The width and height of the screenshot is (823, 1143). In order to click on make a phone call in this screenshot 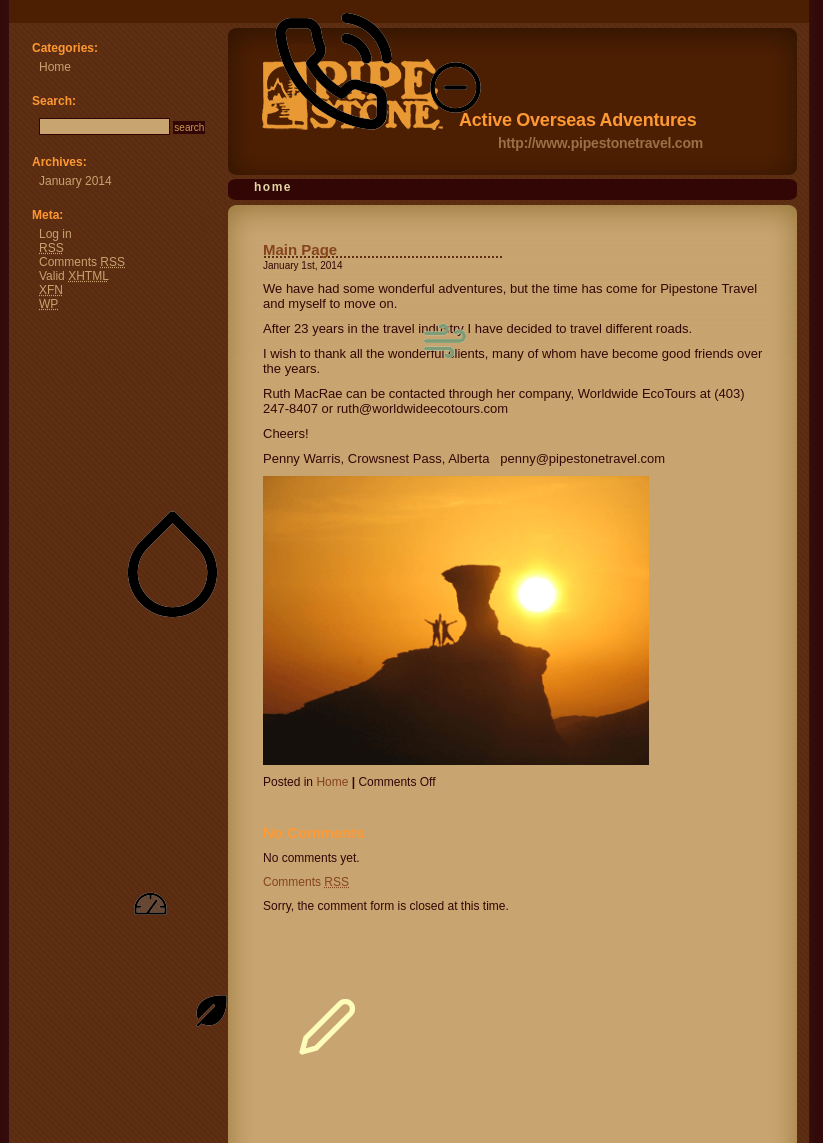, I will do `click(331, 74)`.